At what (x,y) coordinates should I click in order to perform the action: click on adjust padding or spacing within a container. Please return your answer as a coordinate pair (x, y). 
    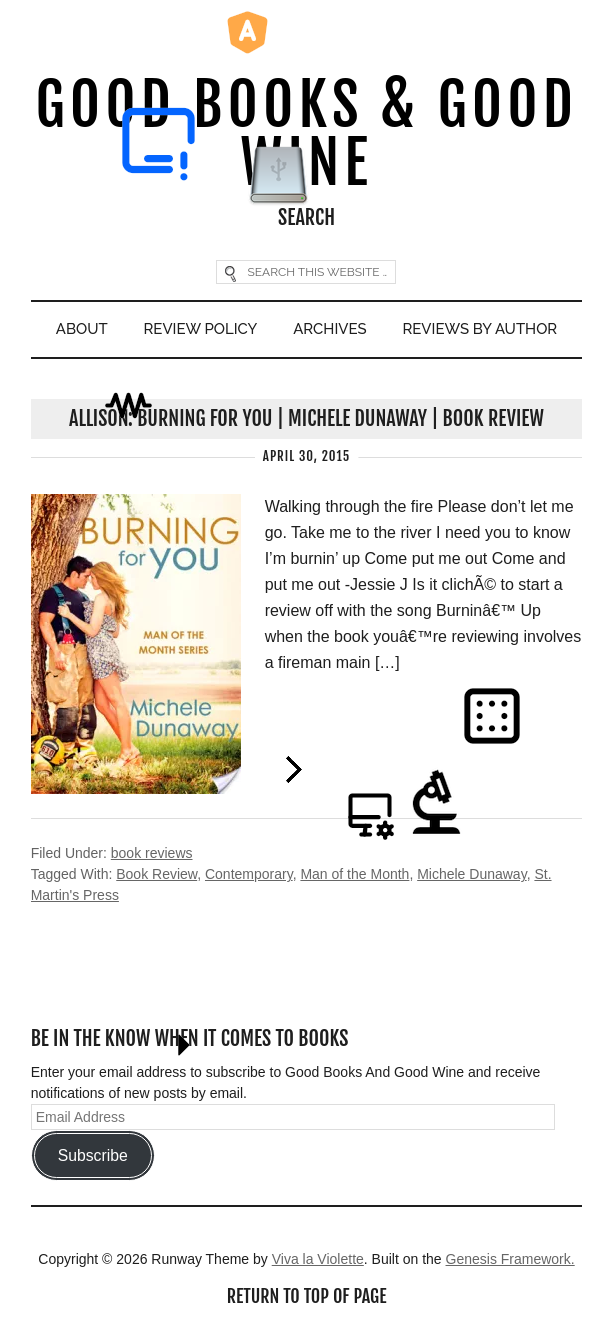
    Looking at the image, I should click on (492, 716).